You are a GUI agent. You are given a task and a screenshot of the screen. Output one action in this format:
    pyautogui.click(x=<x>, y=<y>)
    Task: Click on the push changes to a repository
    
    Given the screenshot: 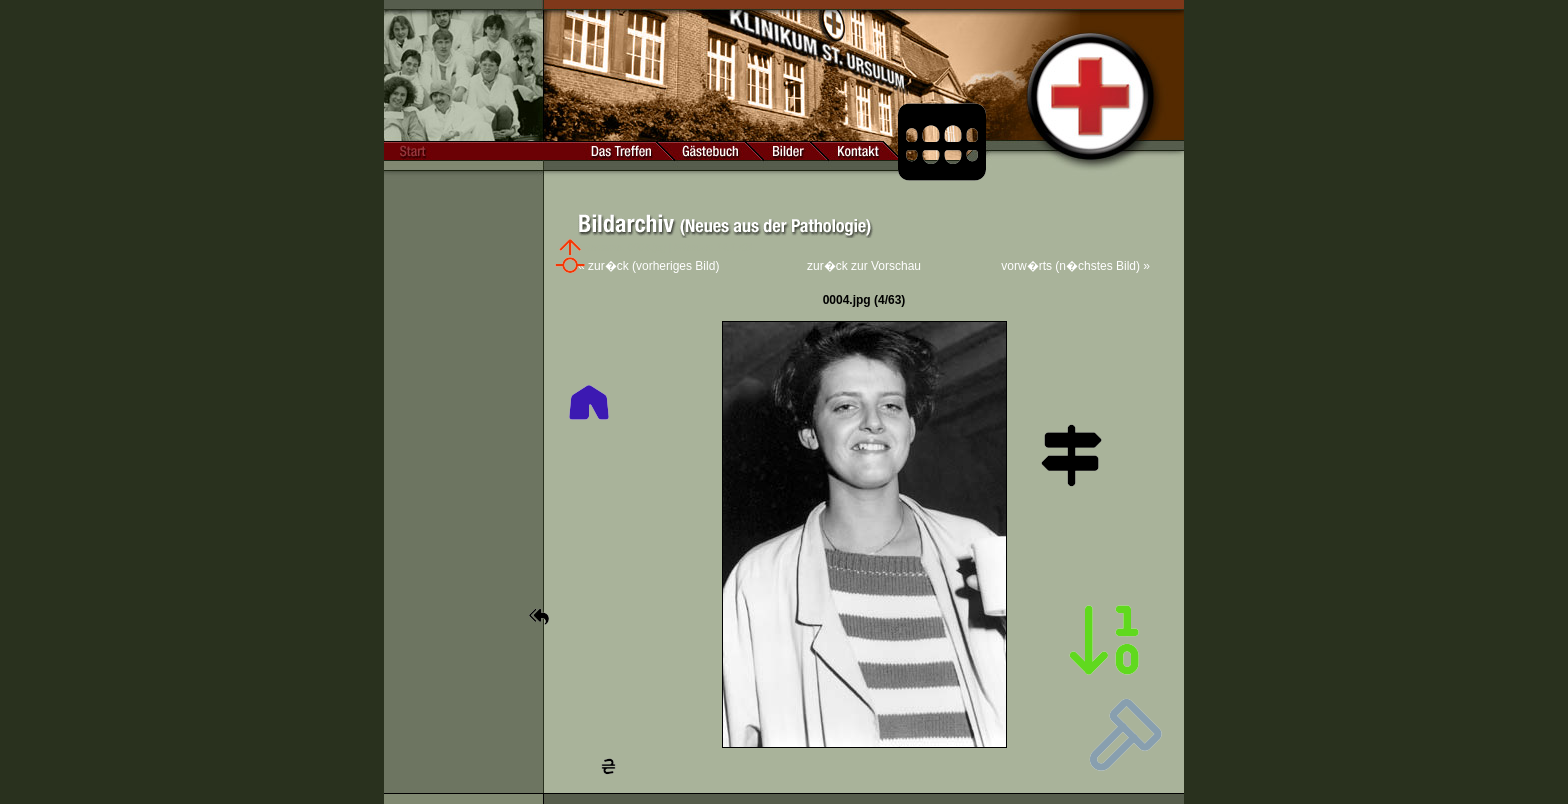 What is the action you would take?
    pyautogui.click(x=569, y=255)
    